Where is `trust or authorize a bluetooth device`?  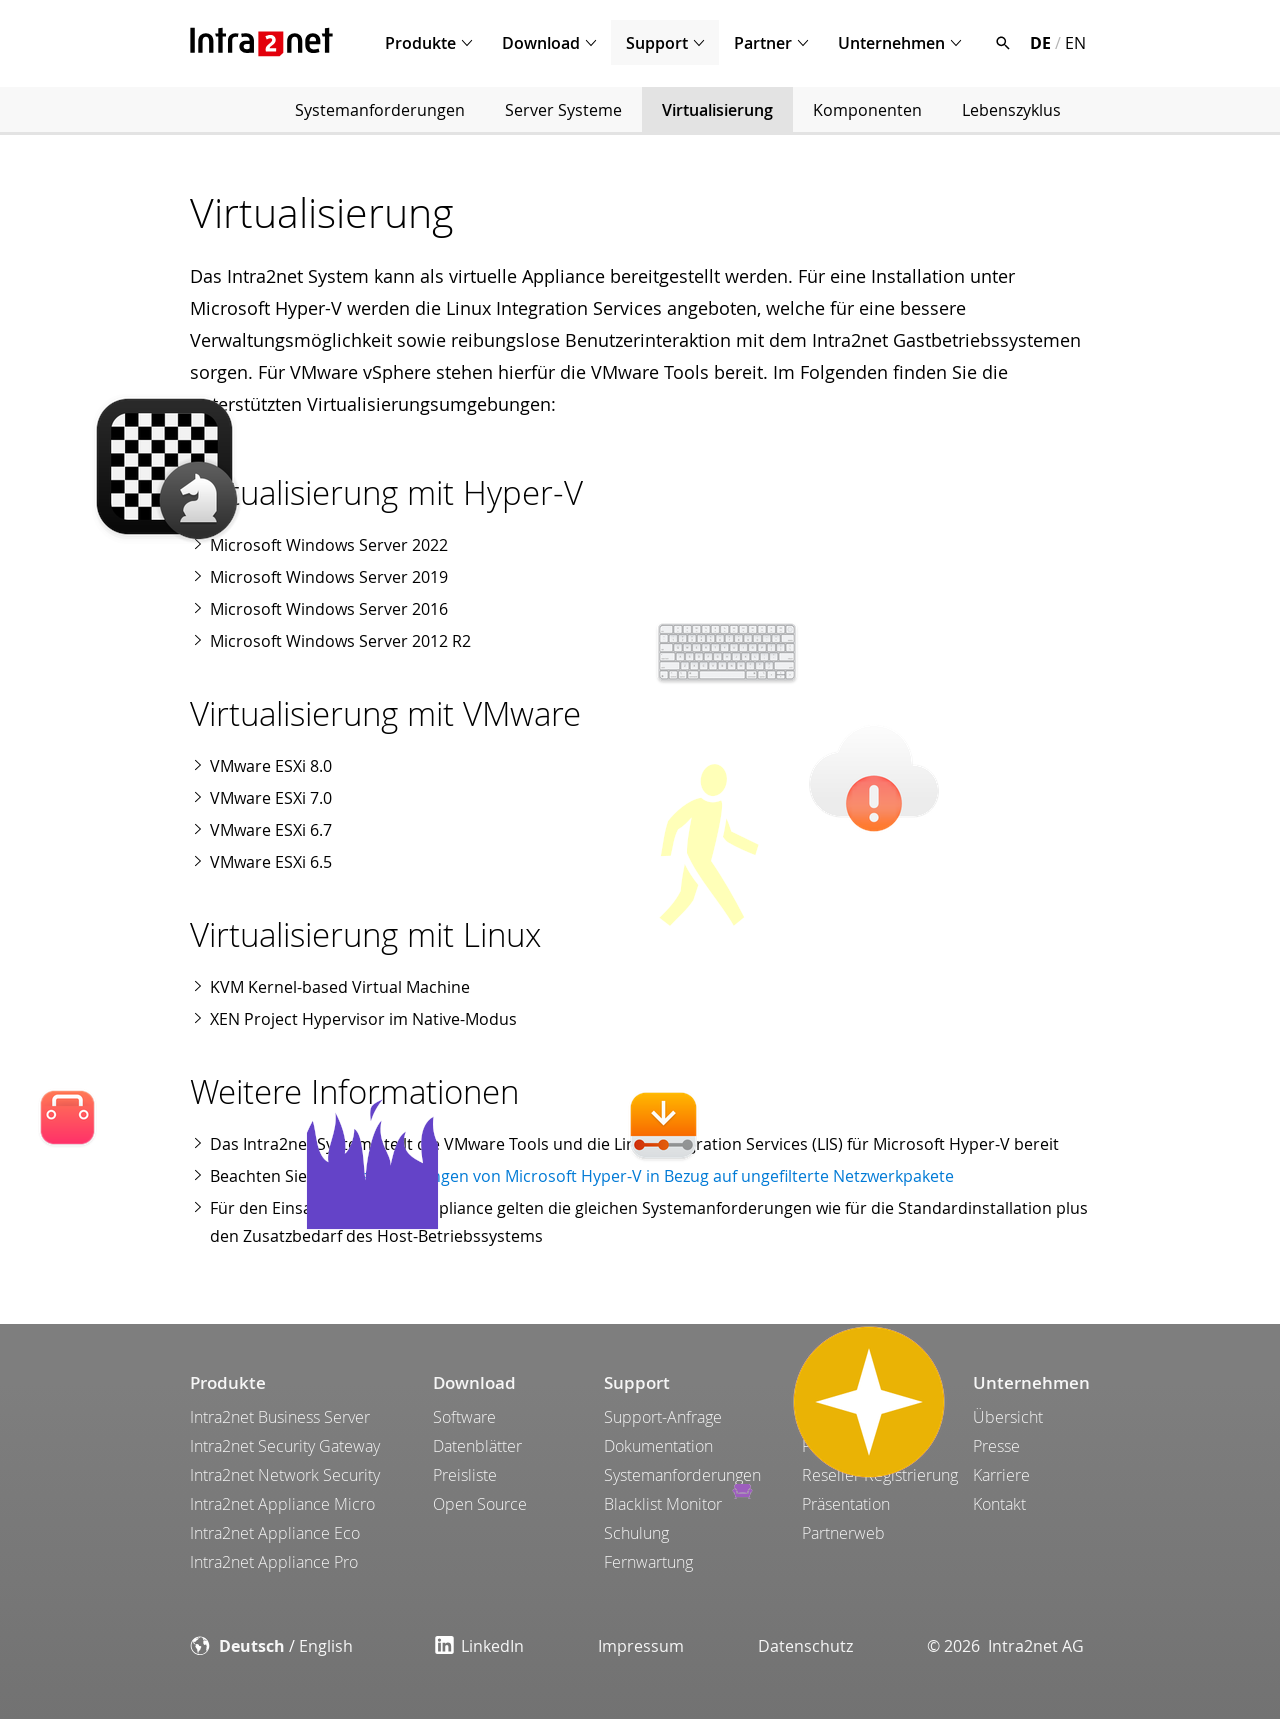 trust or authorize a bluetooth device is located at coordinates (869, 1402).